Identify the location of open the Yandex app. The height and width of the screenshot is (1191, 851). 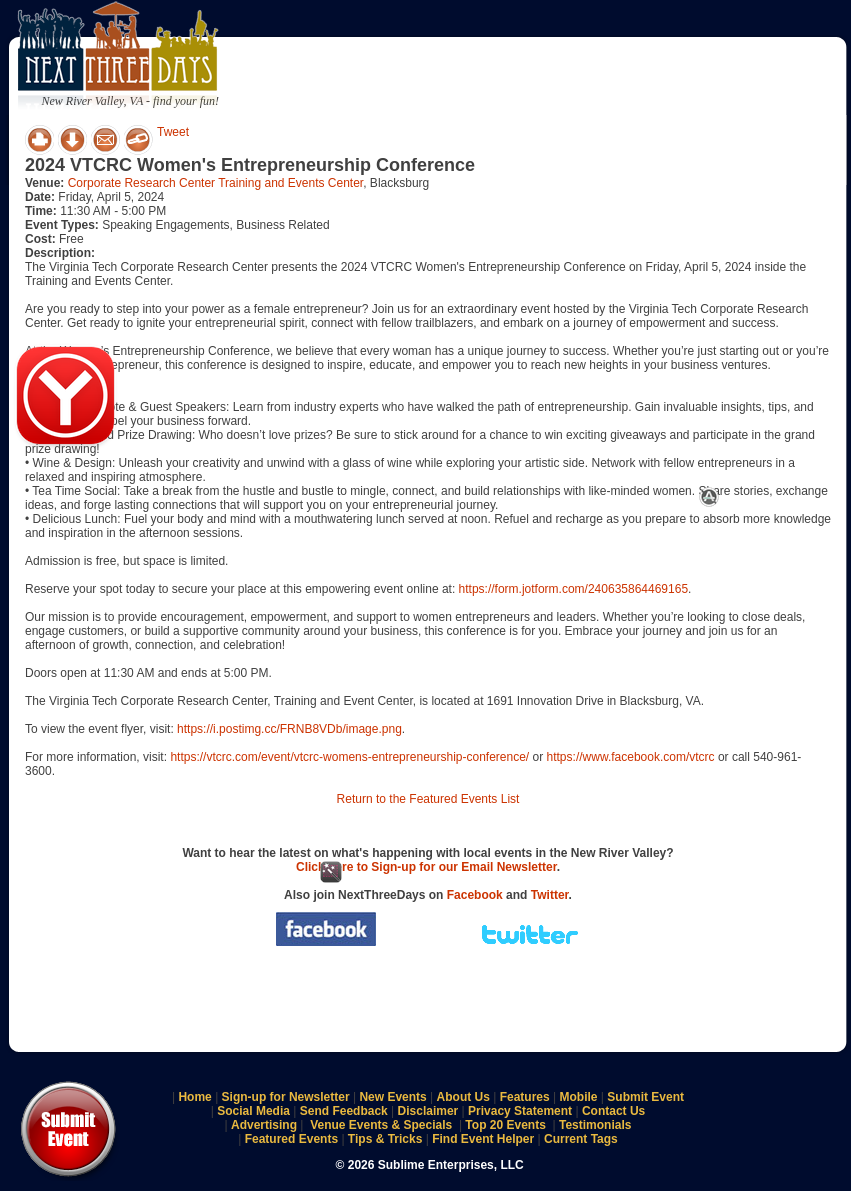
(65, 395).